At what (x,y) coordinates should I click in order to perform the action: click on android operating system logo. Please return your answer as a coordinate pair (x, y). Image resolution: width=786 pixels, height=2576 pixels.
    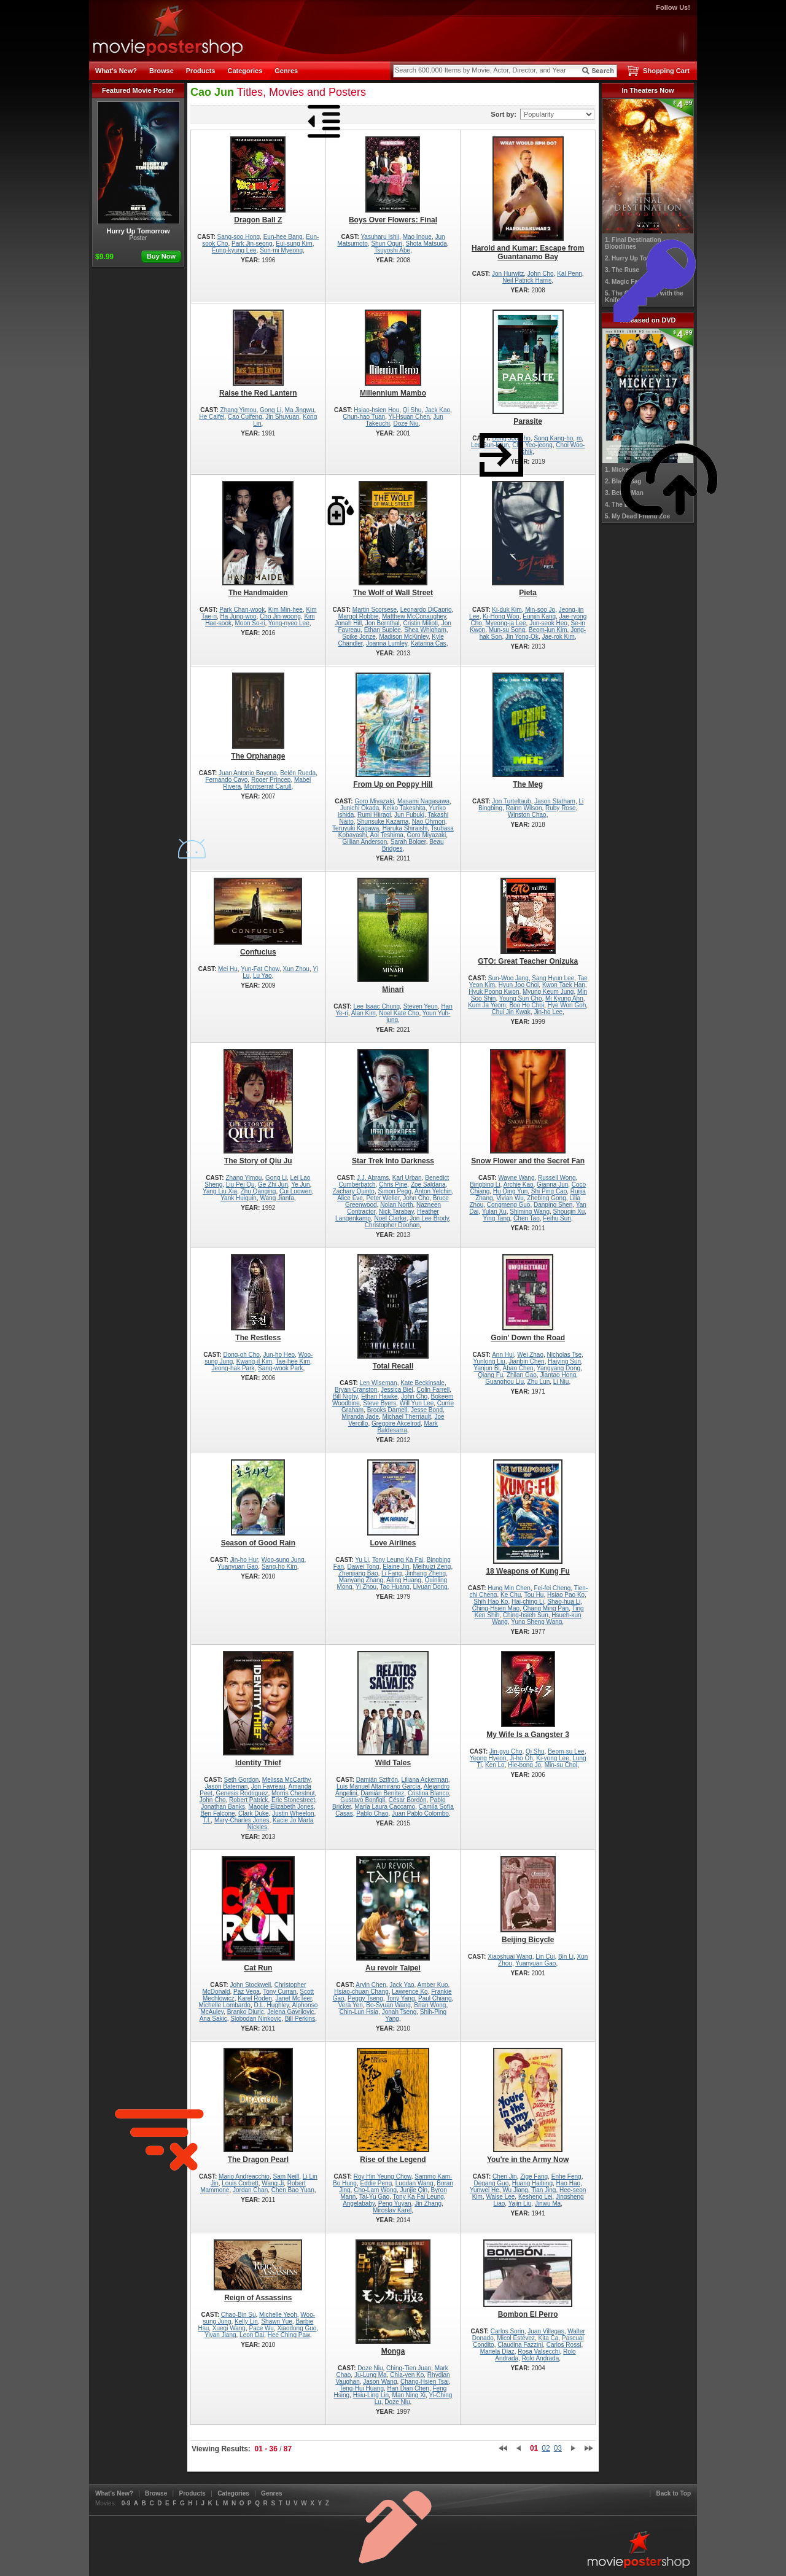
    Looking at the image, I should click on (192, 849).